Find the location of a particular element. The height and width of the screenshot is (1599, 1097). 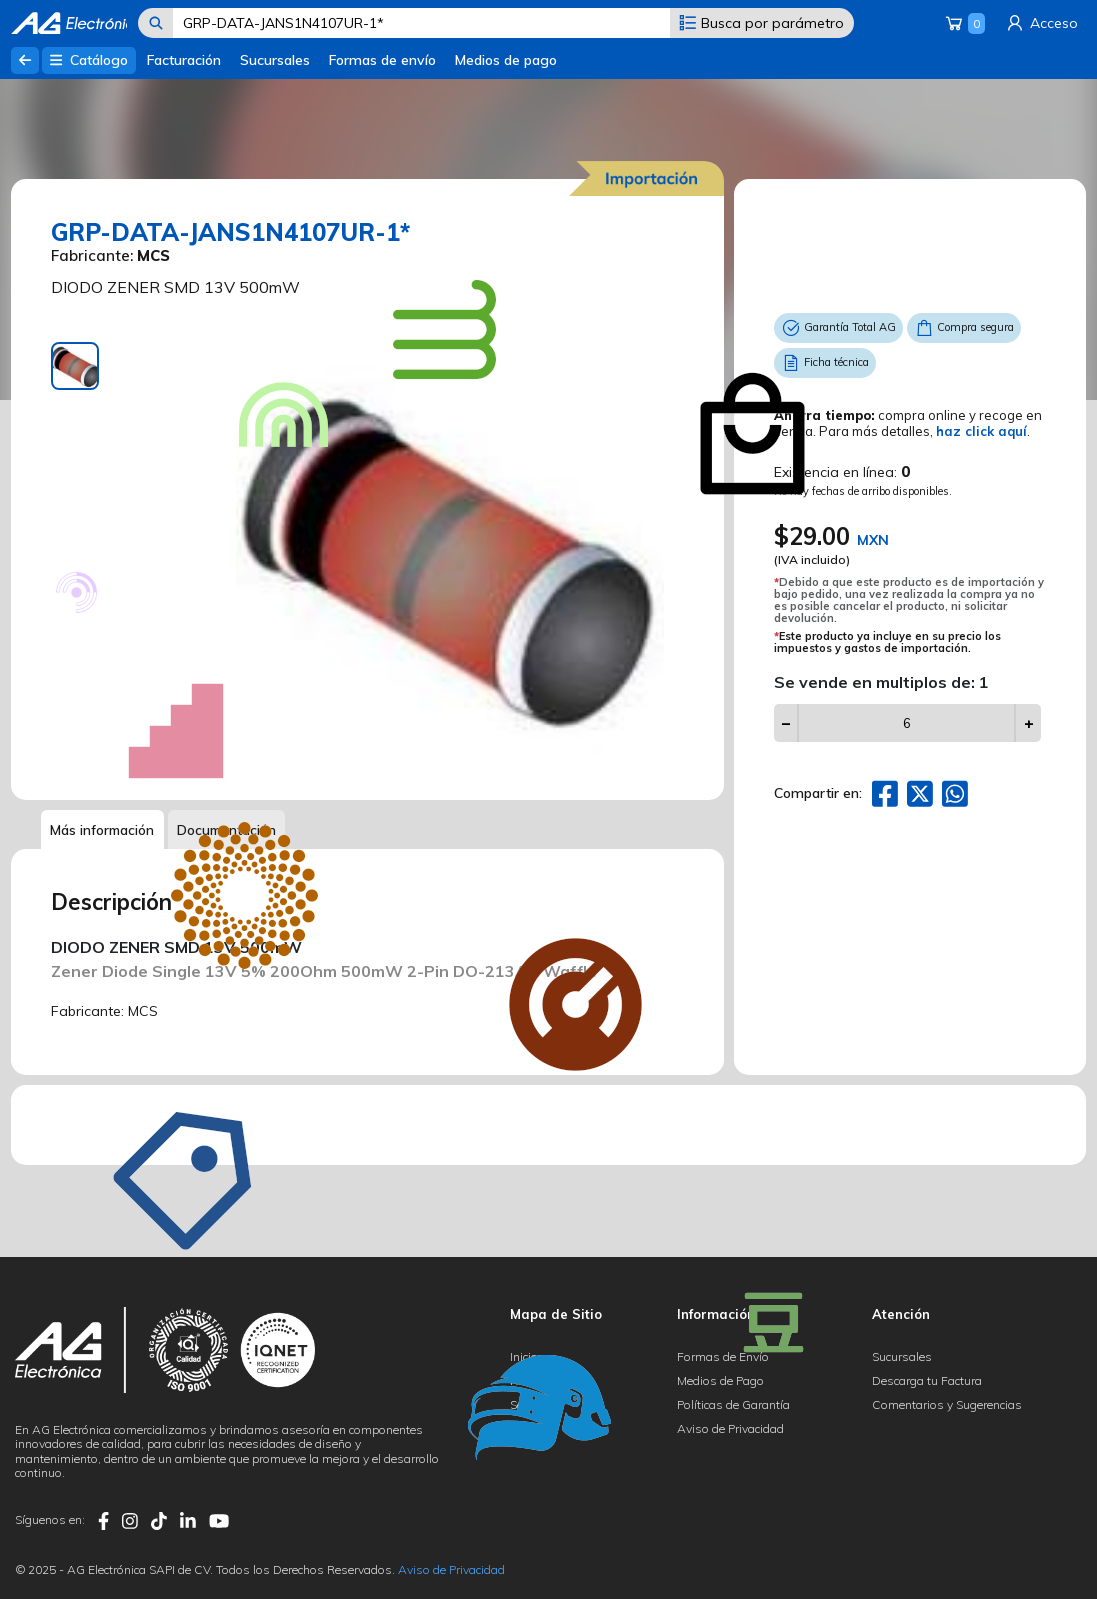

view your shopping bag is located at coordinates (752, 436).